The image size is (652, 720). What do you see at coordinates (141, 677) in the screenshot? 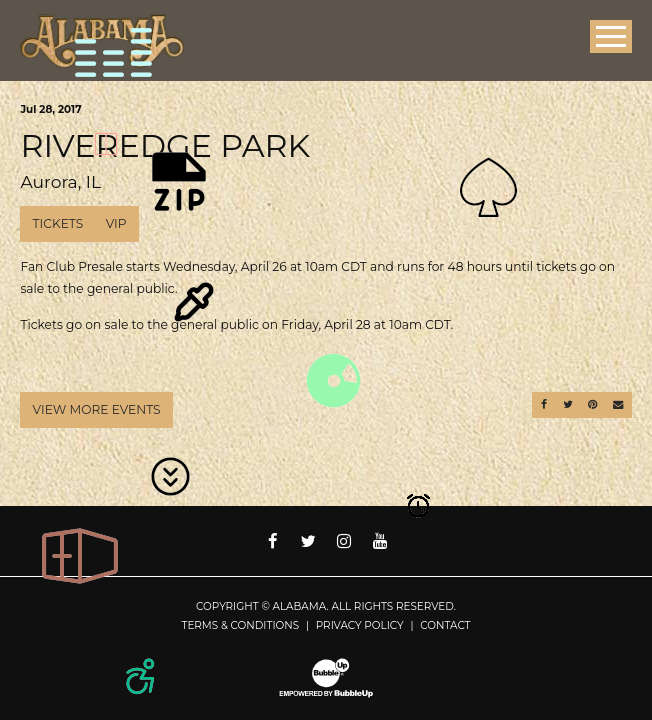
I see `indicates wheelchair accessible route or facility` at bounding box center [141, 677].